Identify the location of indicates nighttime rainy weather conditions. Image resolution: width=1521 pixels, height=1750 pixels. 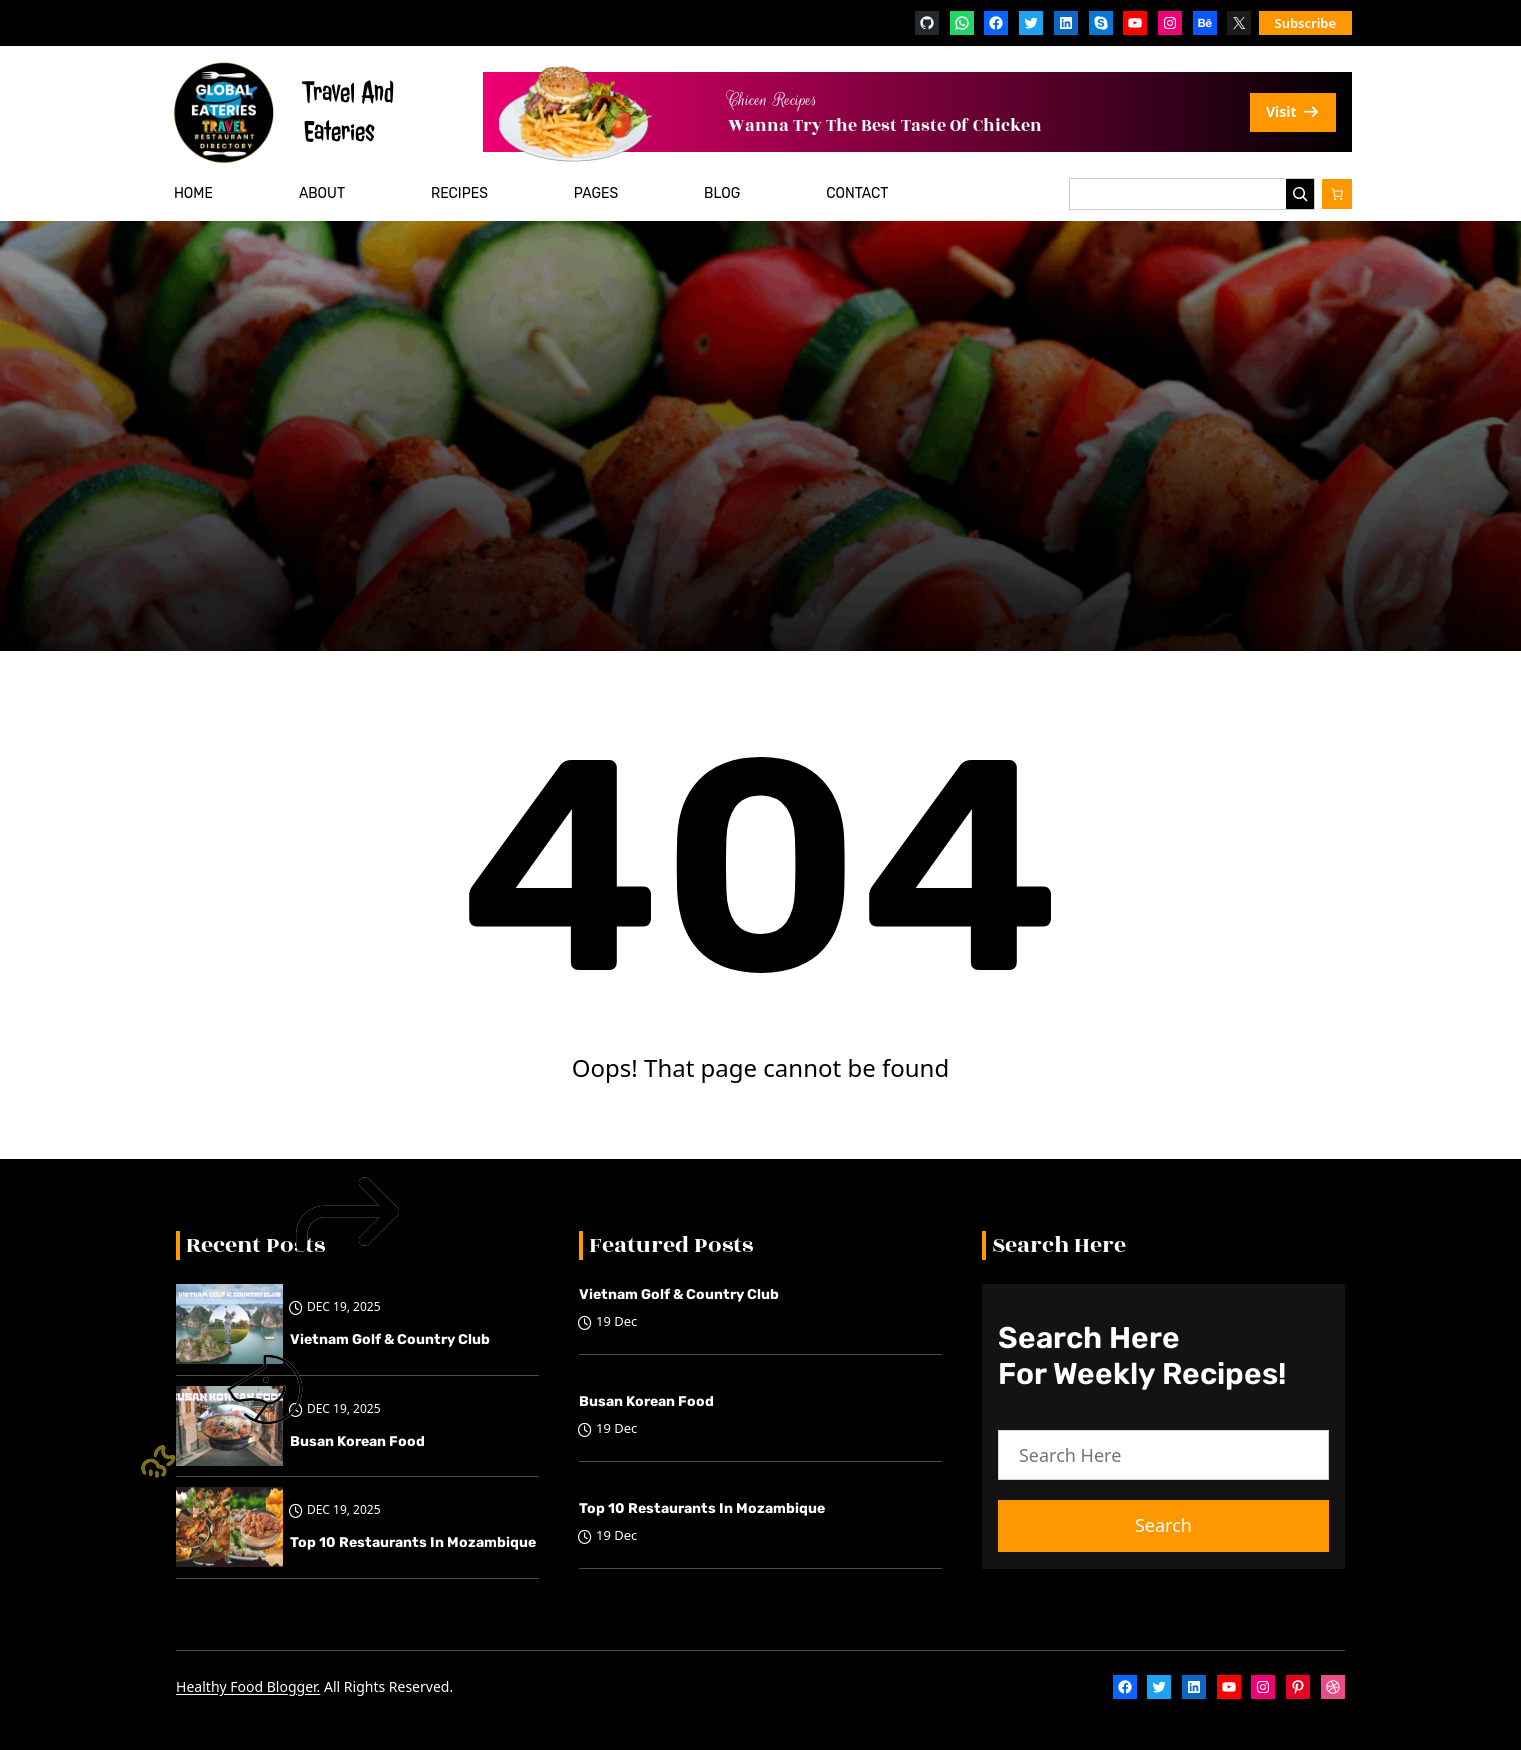
(158, 1460).